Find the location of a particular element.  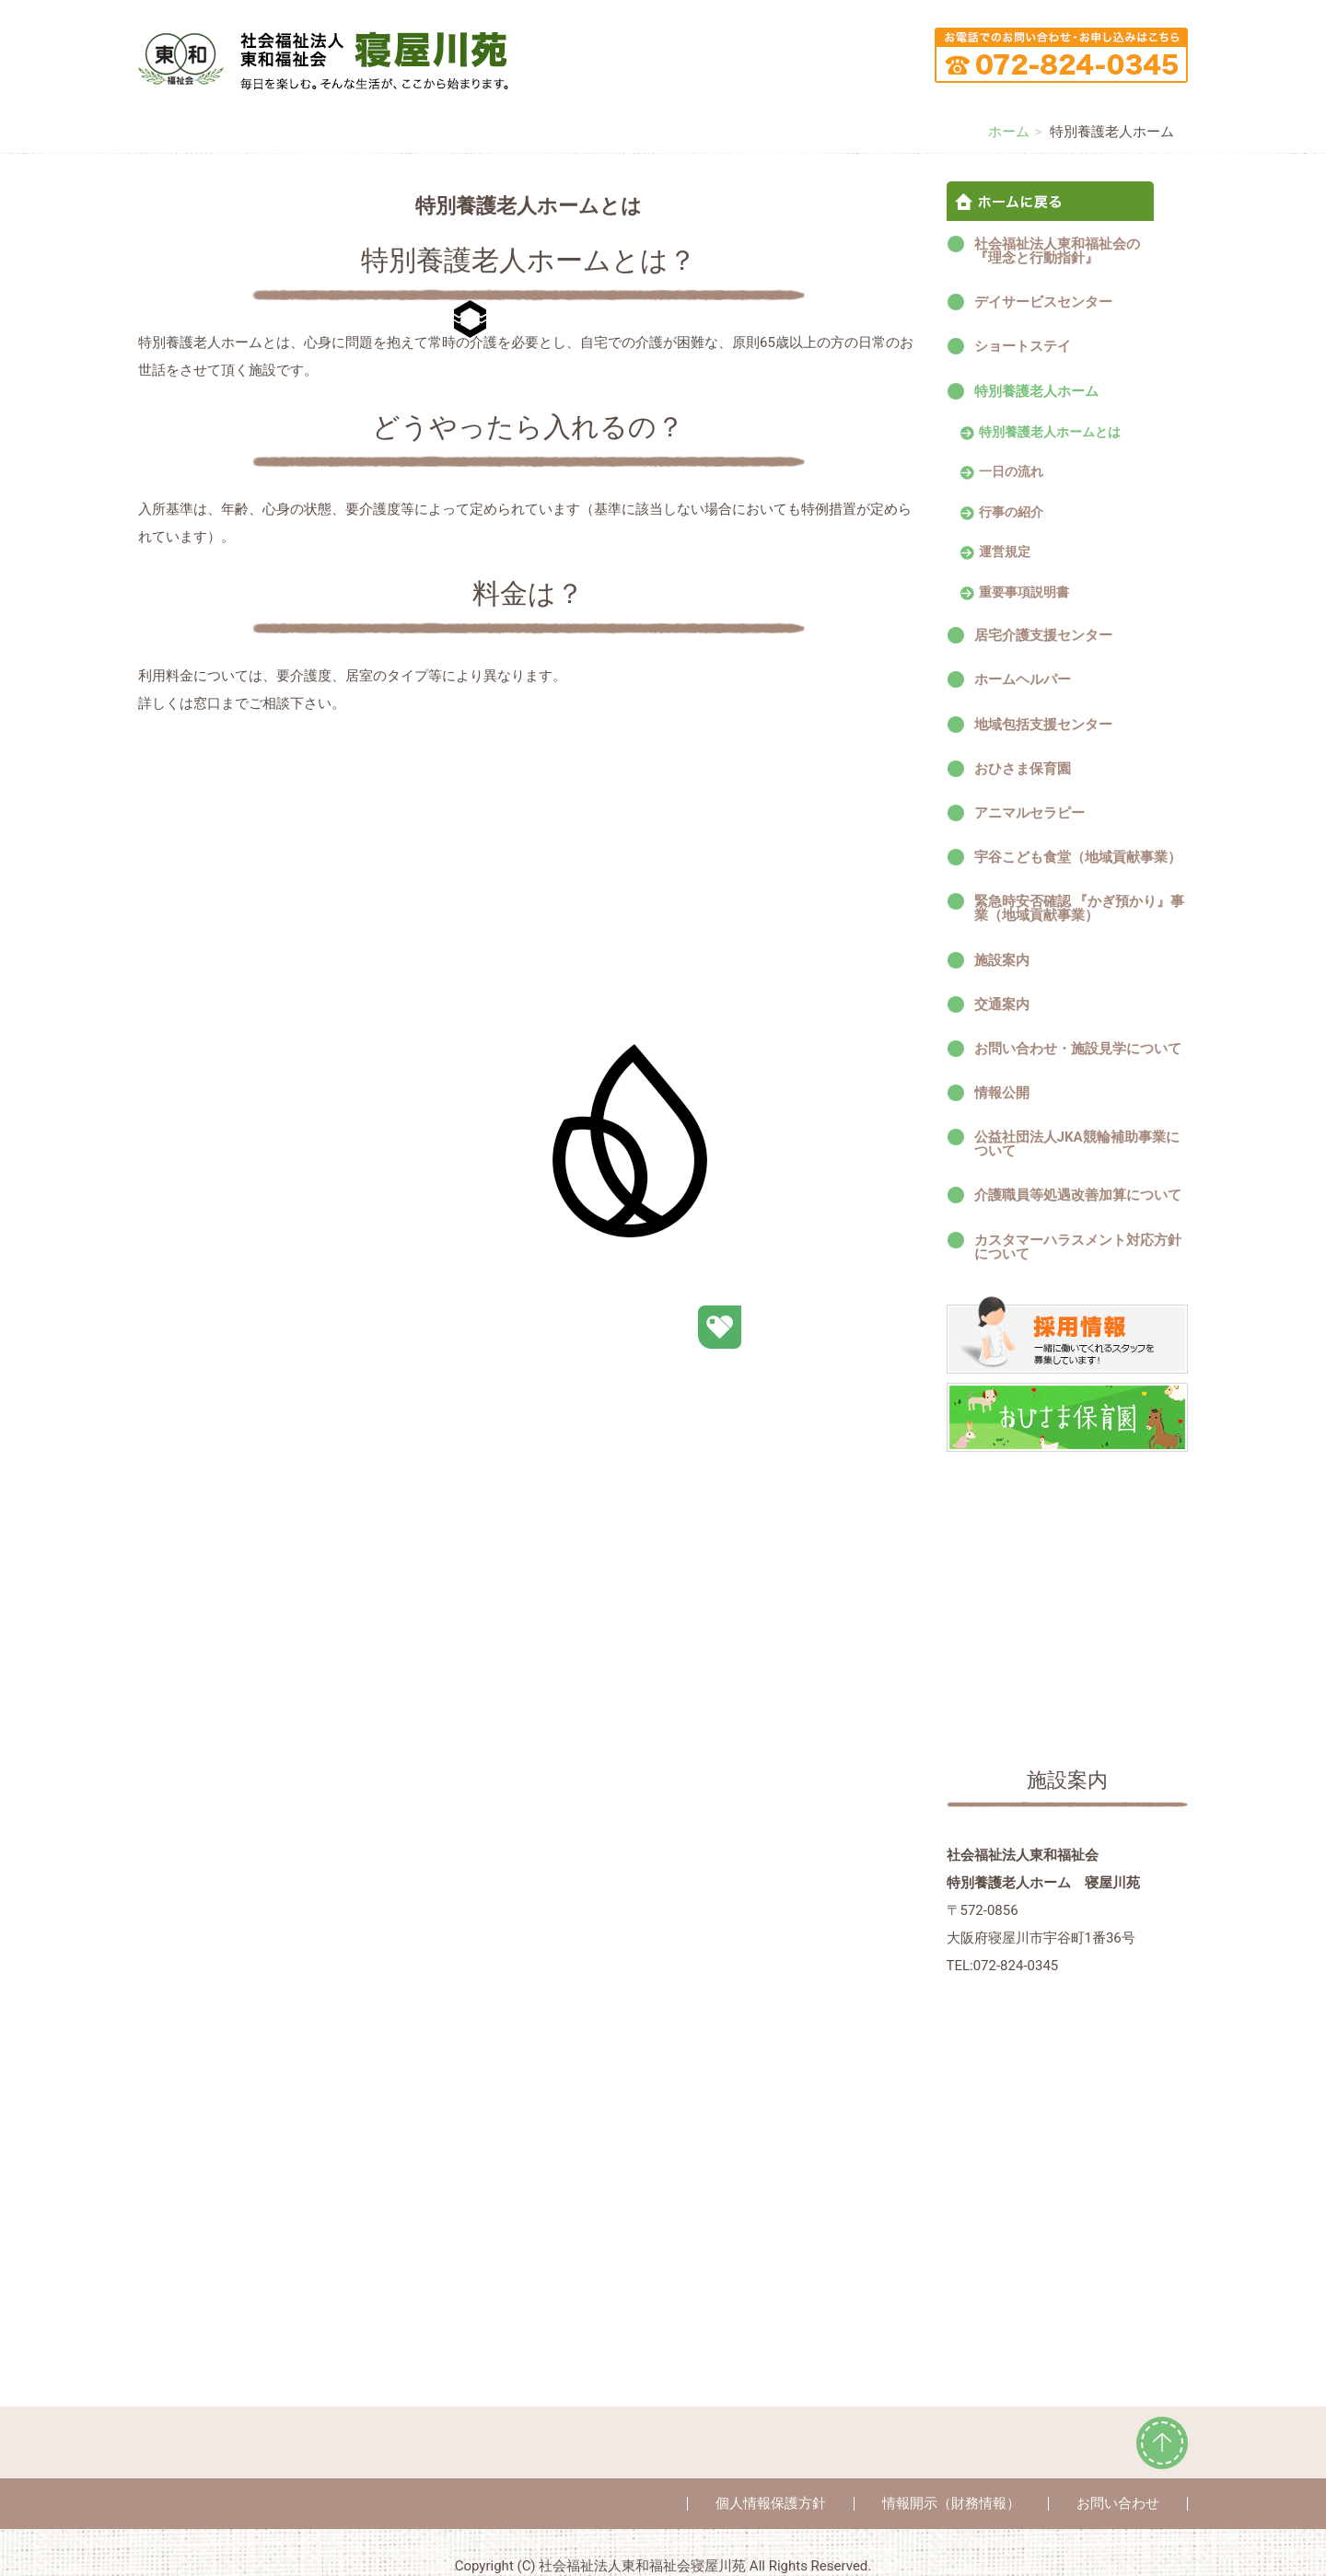

visit payhip website or storefront is located at coordinates (719, 1327).